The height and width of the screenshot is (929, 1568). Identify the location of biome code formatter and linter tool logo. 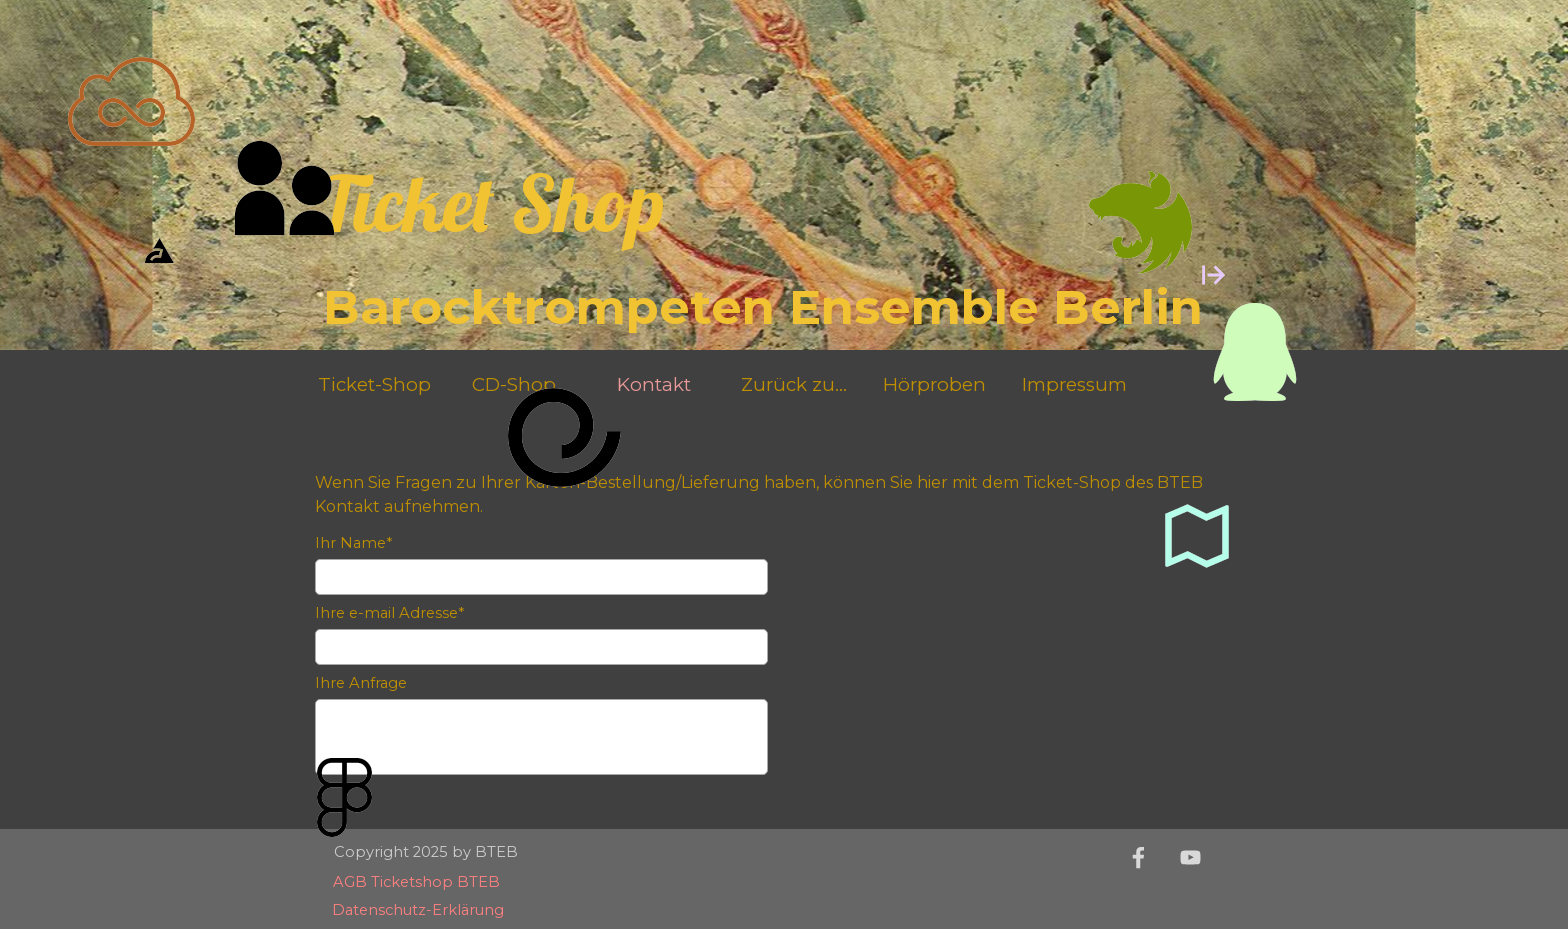
(159, 250).